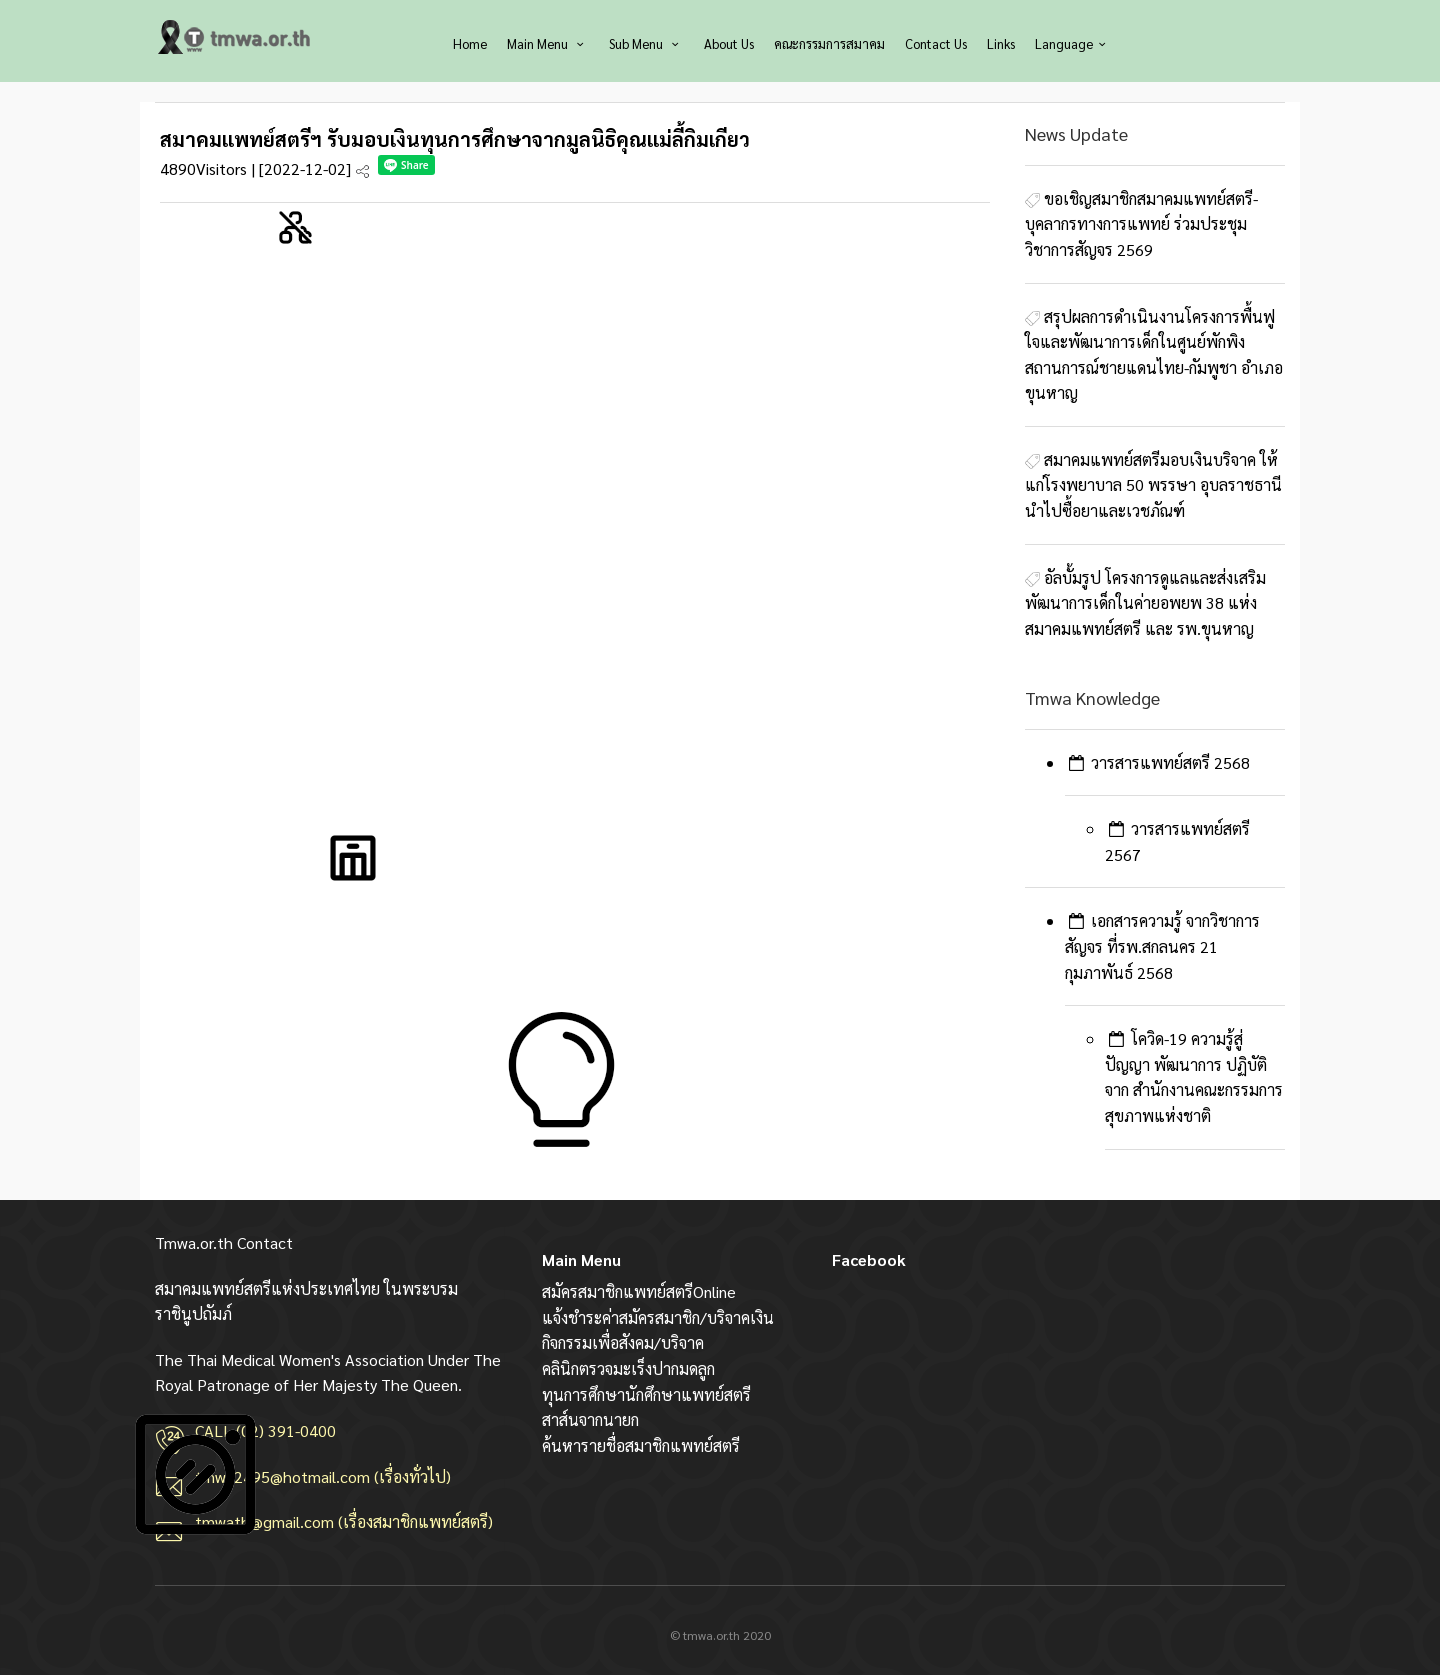  Describe the element at coordinates (353, 858) in the screenshot. I see `indicates elevator access or location` at that location.